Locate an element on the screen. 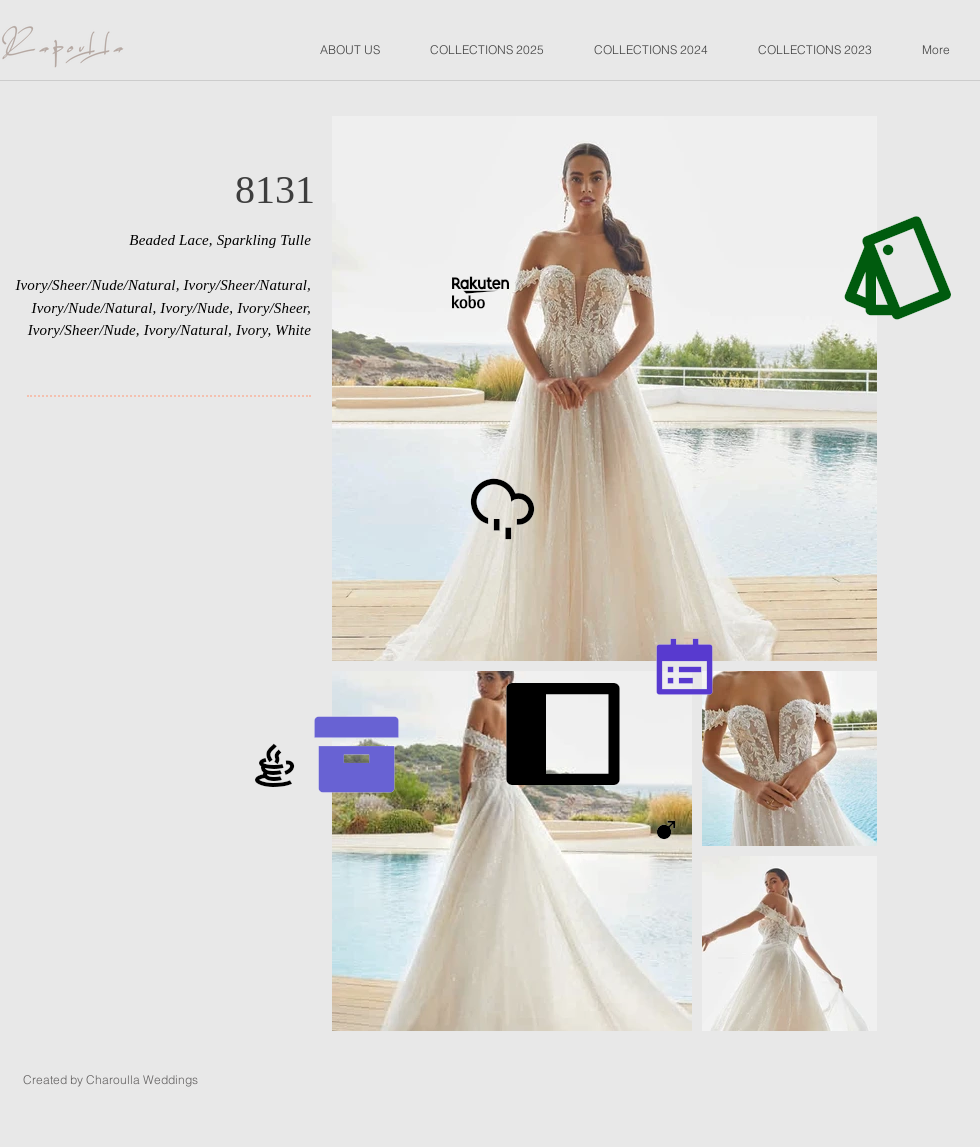 This screenshot has height=1147, width=980. open the Rakuten Kobo e-reader app is located at coordinates (480, 292).